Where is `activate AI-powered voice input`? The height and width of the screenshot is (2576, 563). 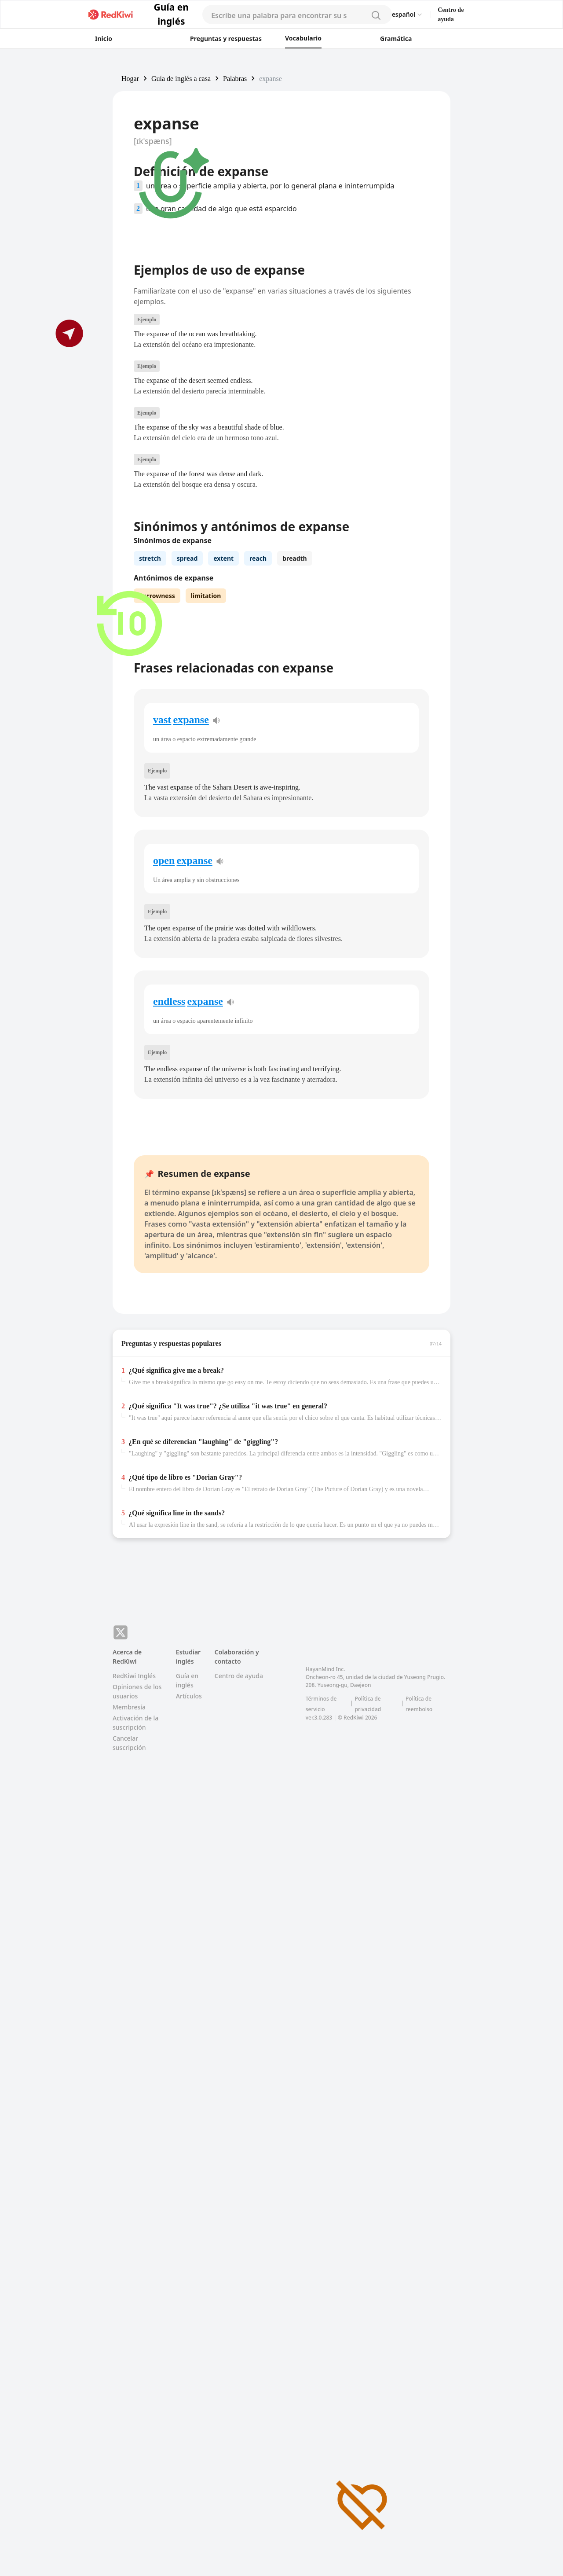
activate AI-powered voice input is located at coordinates (170, 186).